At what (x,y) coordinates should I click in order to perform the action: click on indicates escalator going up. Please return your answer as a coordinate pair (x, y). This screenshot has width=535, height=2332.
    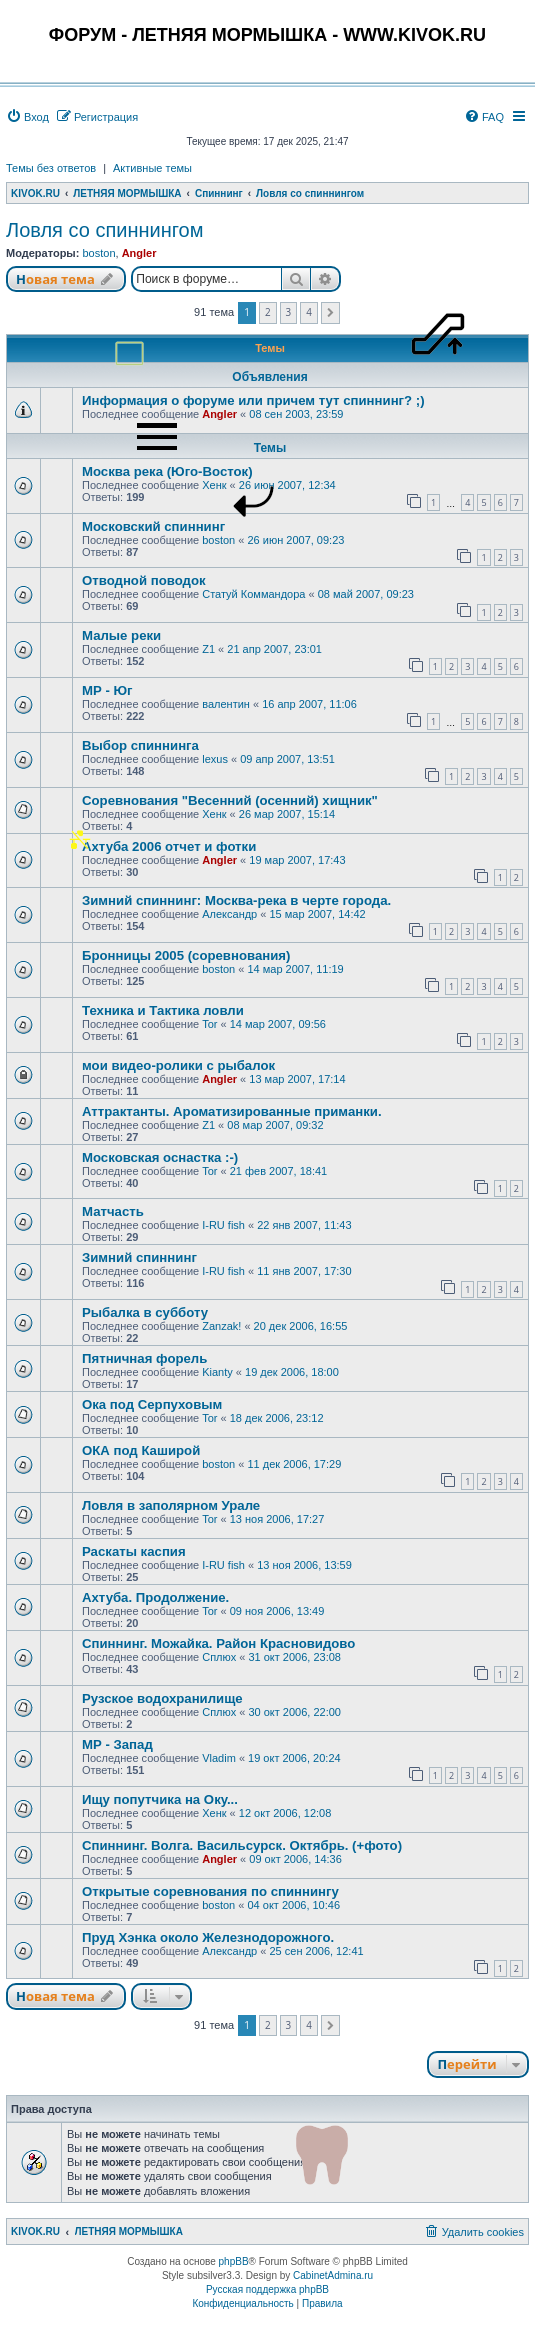
    Looking at the image, I should click on (438, 334).